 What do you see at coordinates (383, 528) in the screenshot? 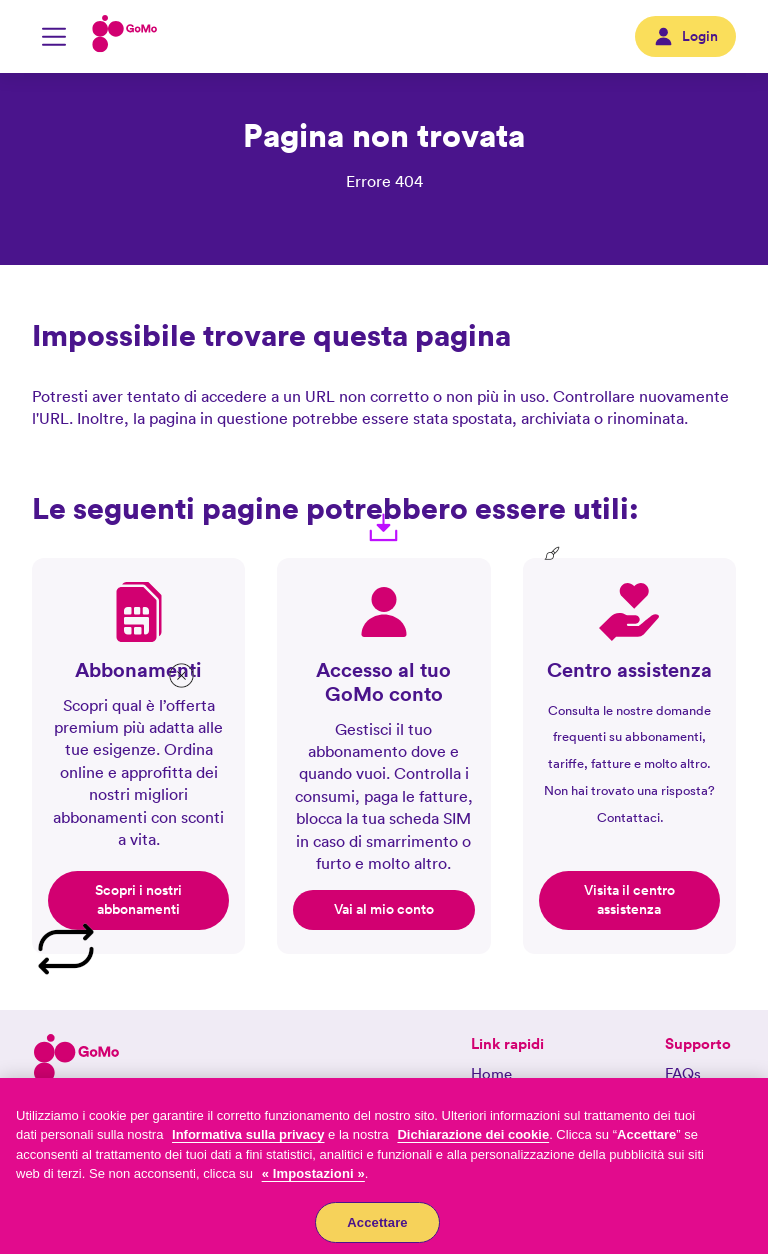
I see `download a file to your device` at bounding box center [383, 528].